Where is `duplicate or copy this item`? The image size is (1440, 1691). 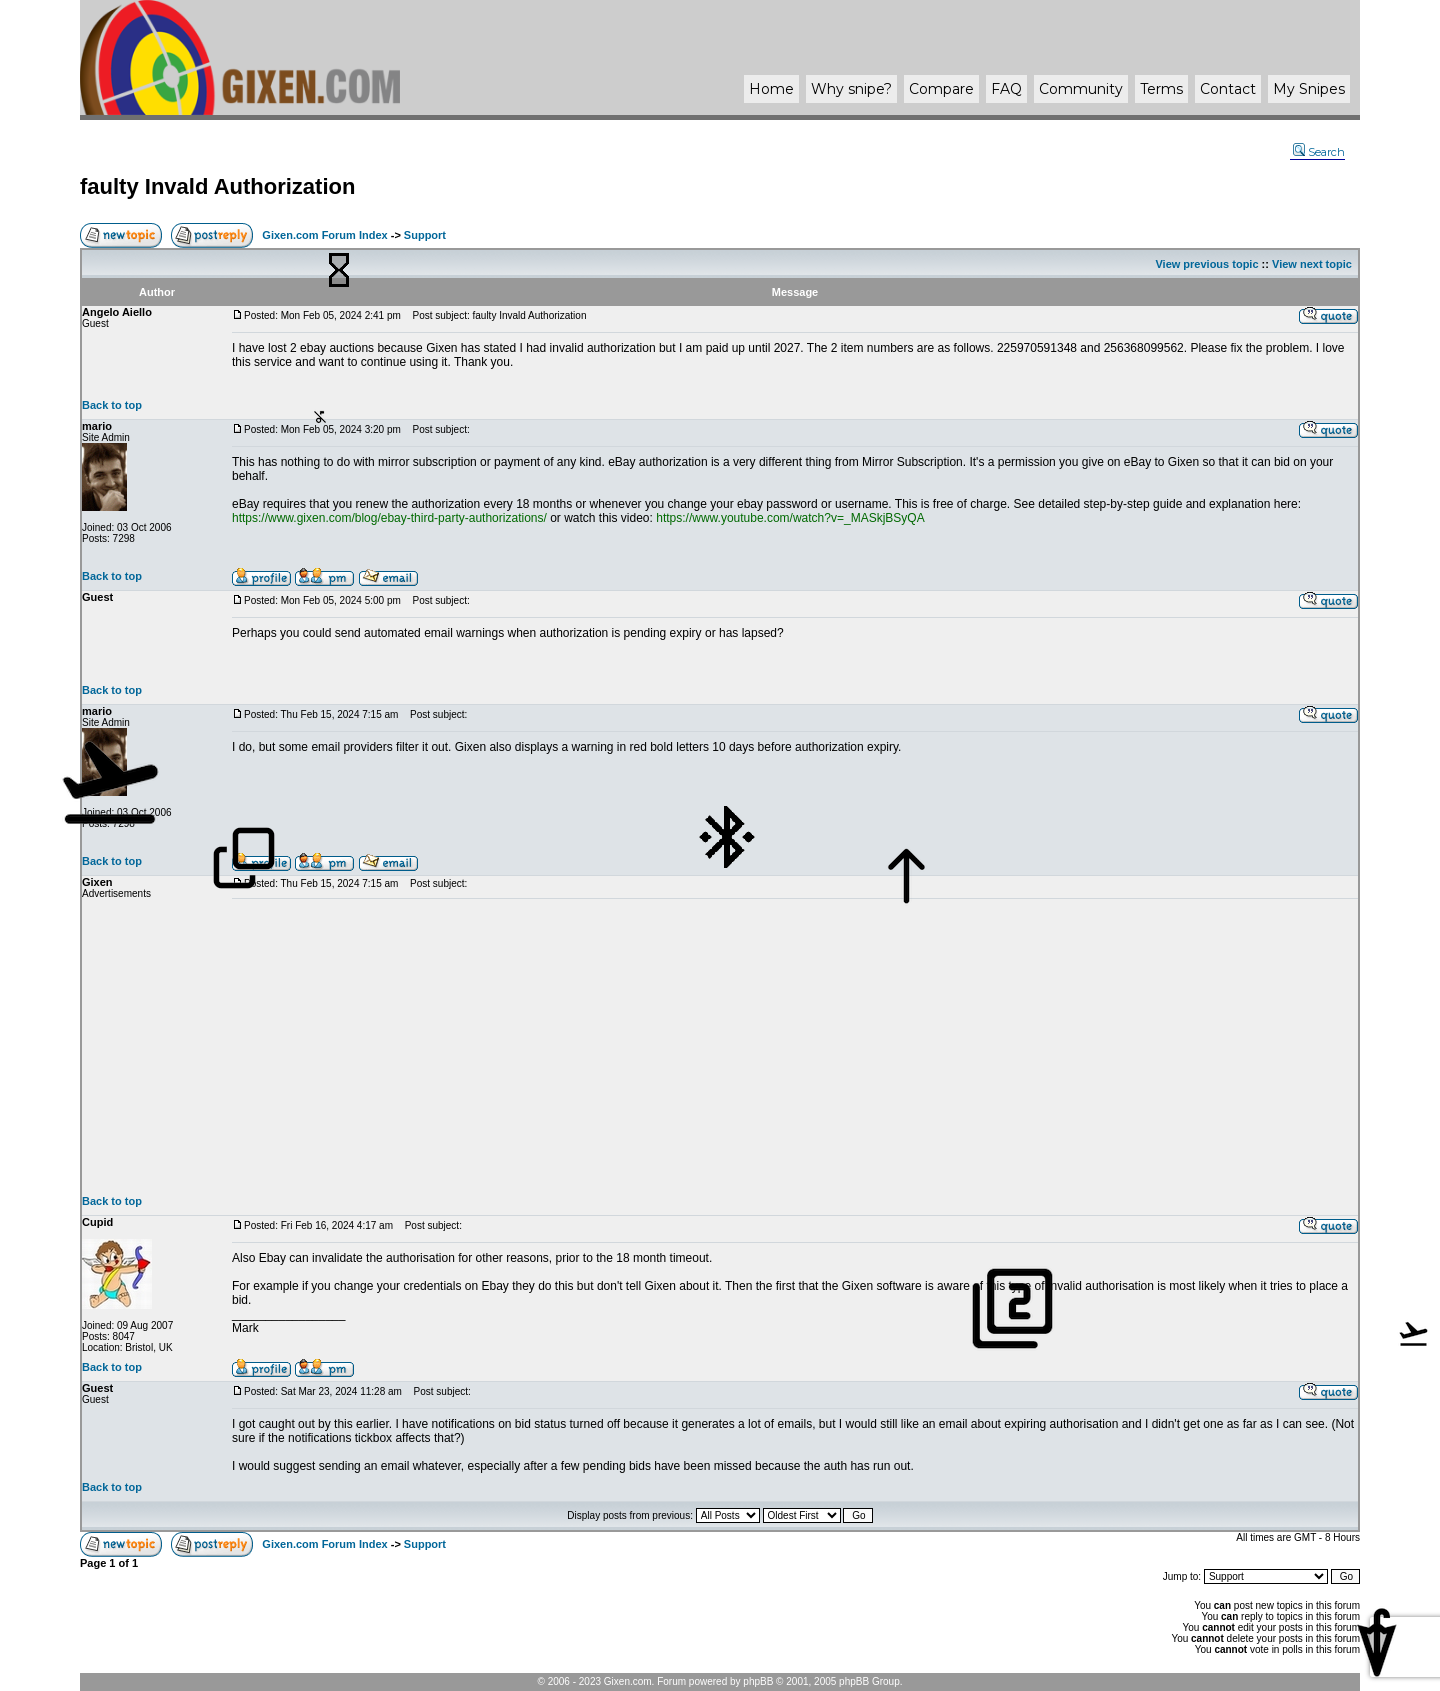 duplicate or copy this item is located at coordinates (244, 858).